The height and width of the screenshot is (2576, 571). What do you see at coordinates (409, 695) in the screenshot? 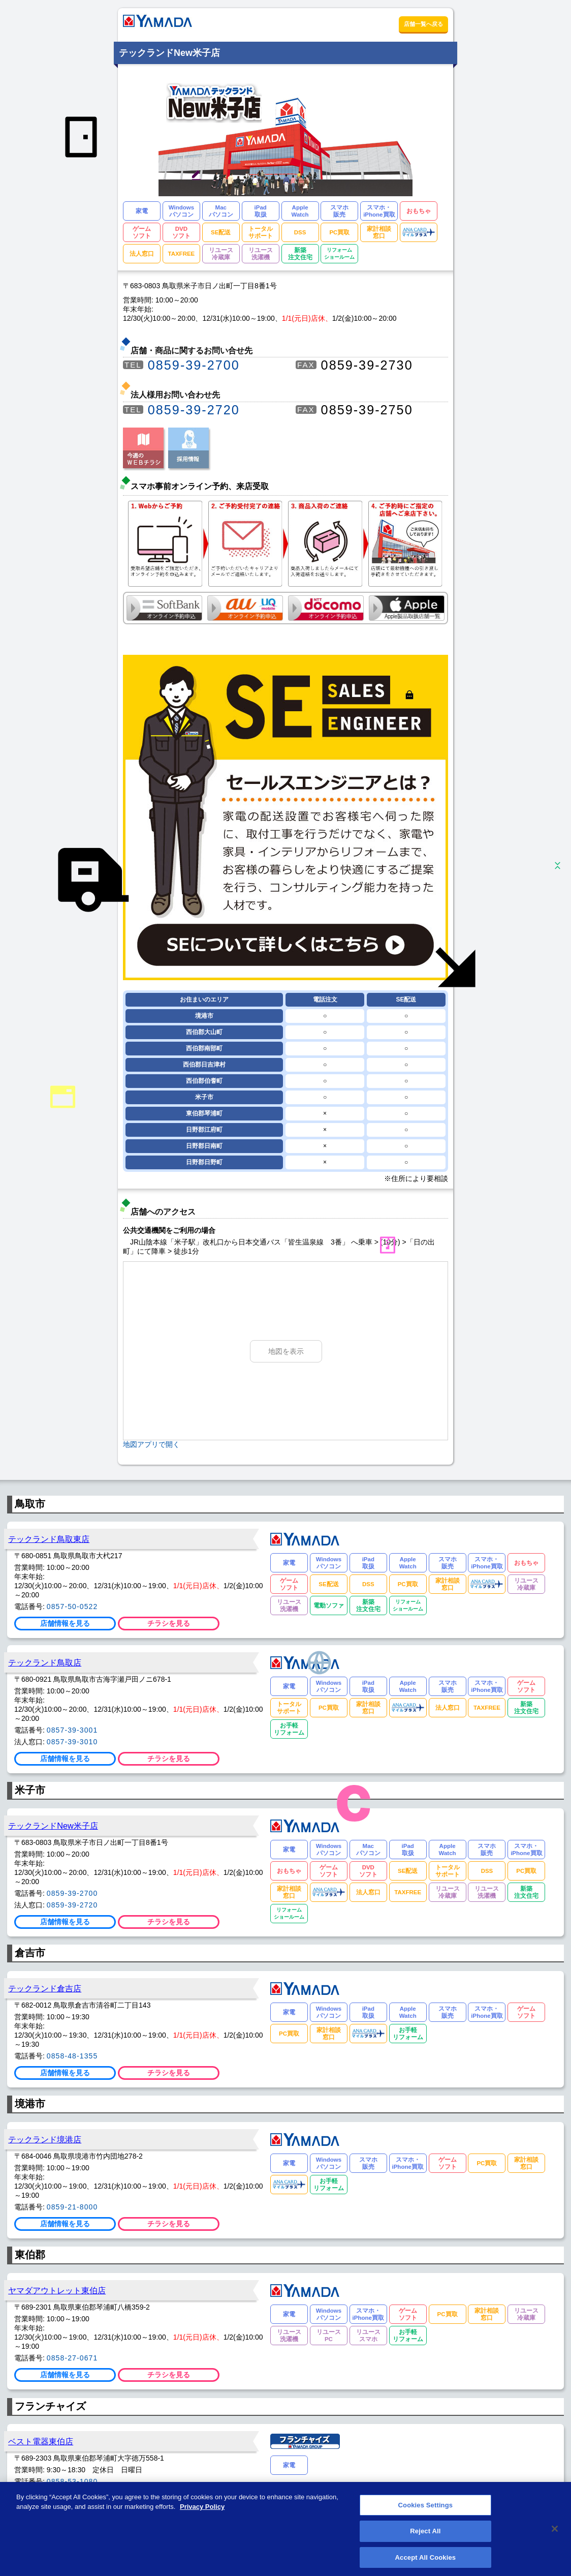
I see `enter password to unlock` at bounding box center [409, 695].